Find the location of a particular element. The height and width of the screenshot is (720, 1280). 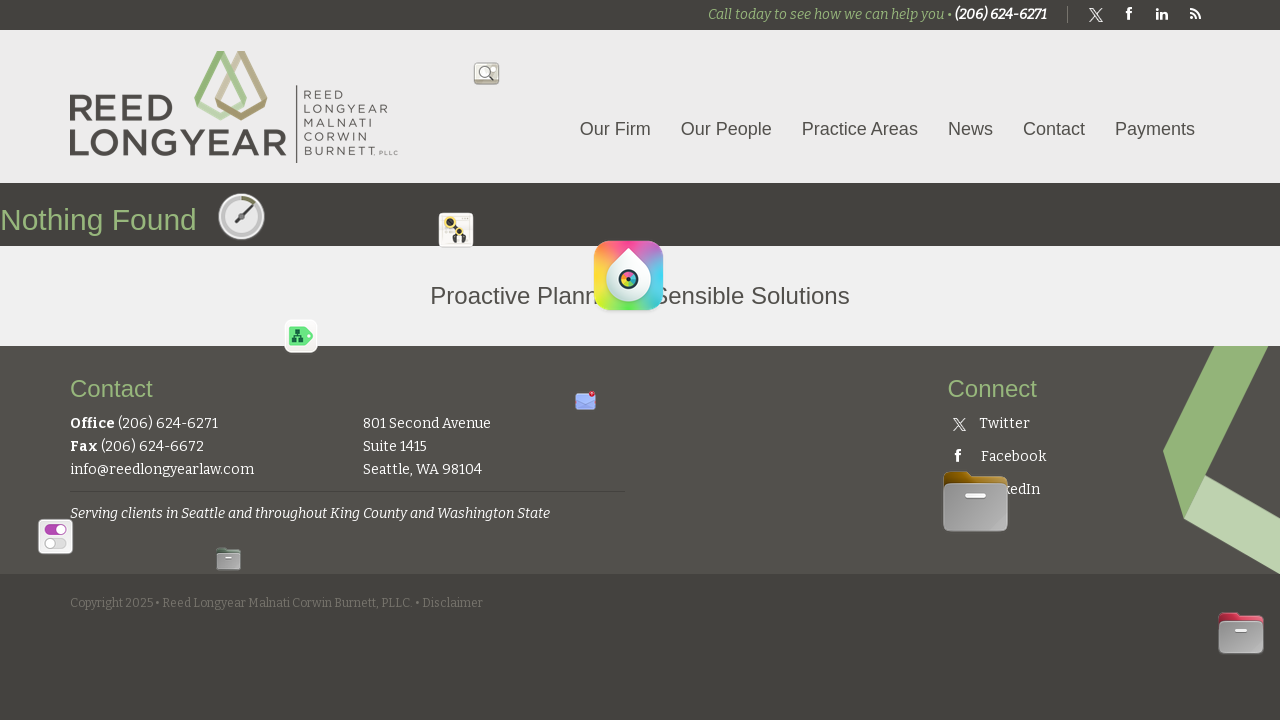

open the image viewer application is located at coordinates (486, 73).